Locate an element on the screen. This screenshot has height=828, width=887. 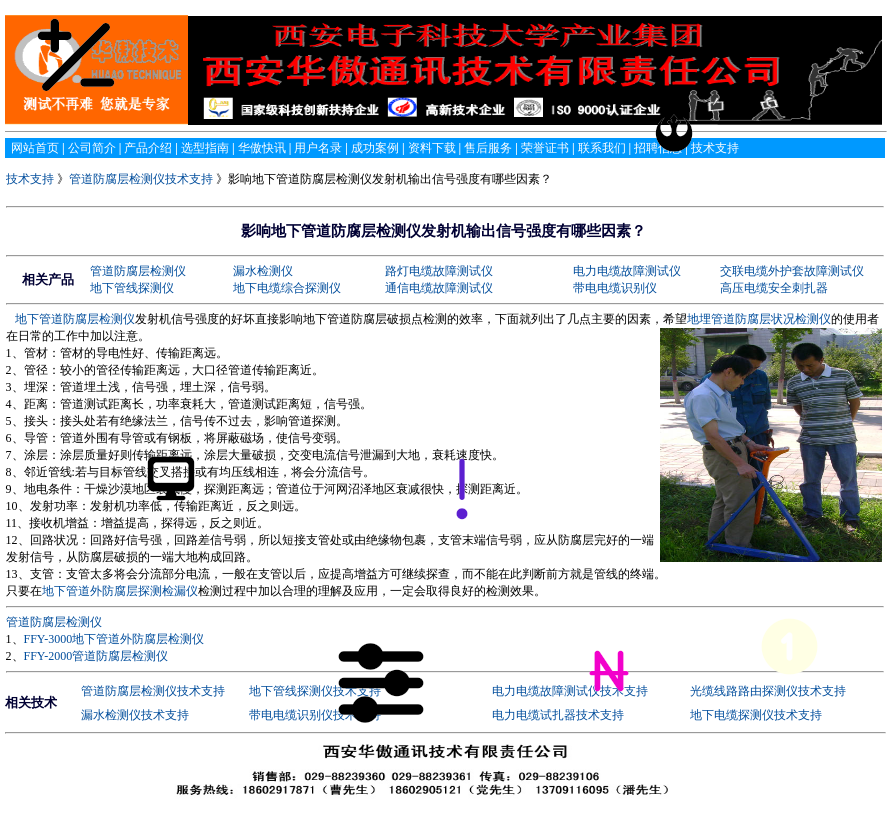
Star Wars Rebel Alliance logo is located at coordinates (674, 133).